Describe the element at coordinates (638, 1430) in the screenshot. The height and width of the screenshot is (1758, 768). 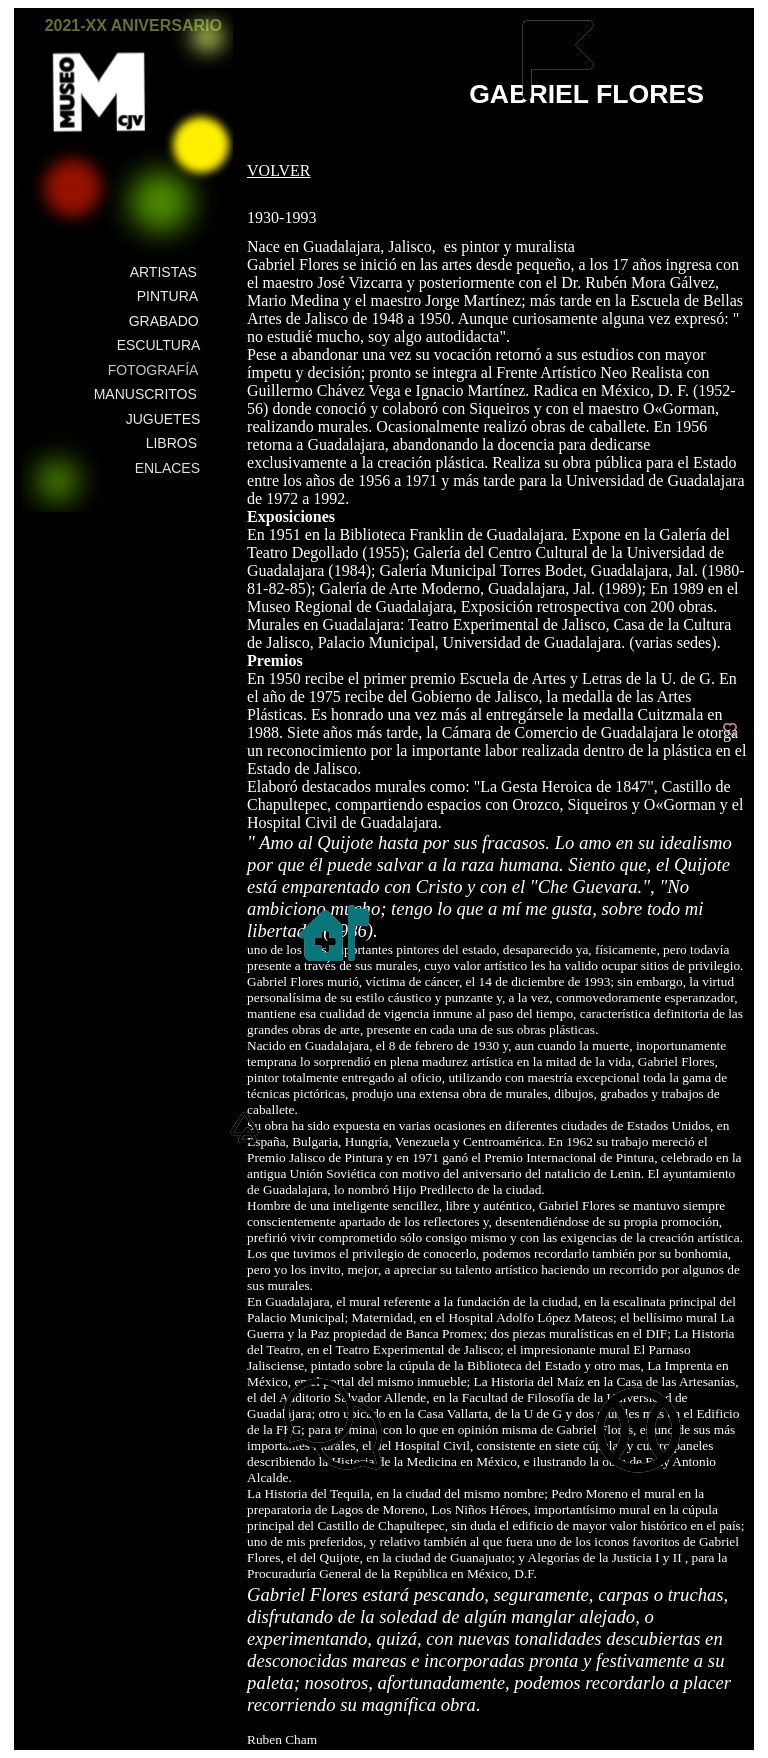
I see `access tennis or racquet sports features` at that location.